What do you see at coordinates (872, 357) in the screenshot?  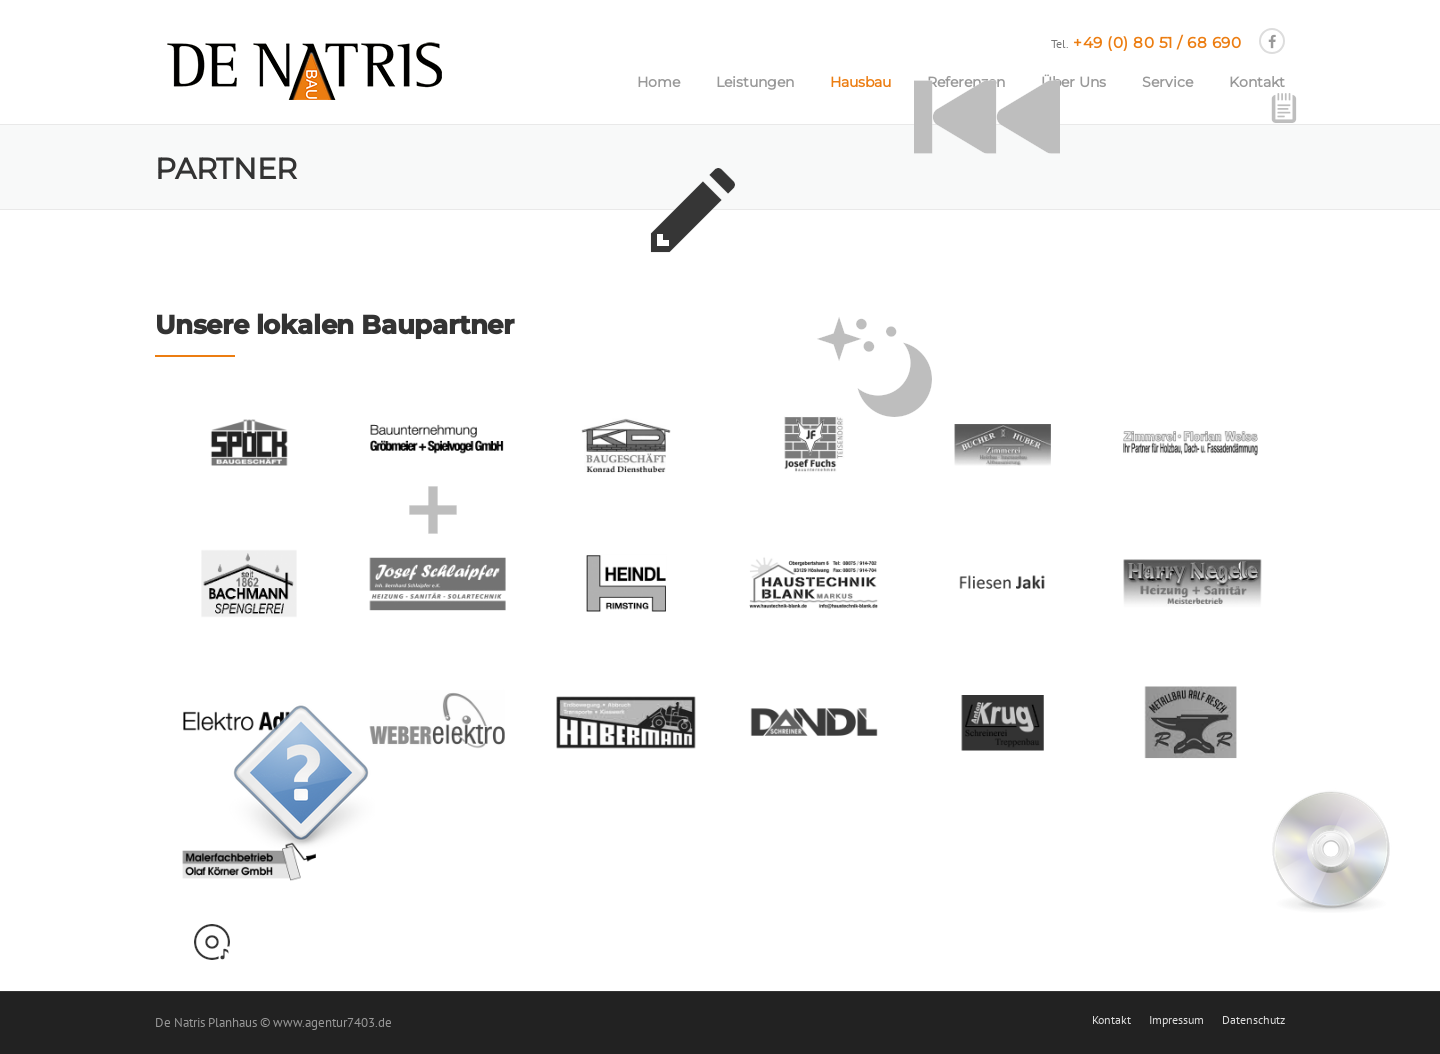 I see `access screensaver settings` at bounding box center [872, 357].